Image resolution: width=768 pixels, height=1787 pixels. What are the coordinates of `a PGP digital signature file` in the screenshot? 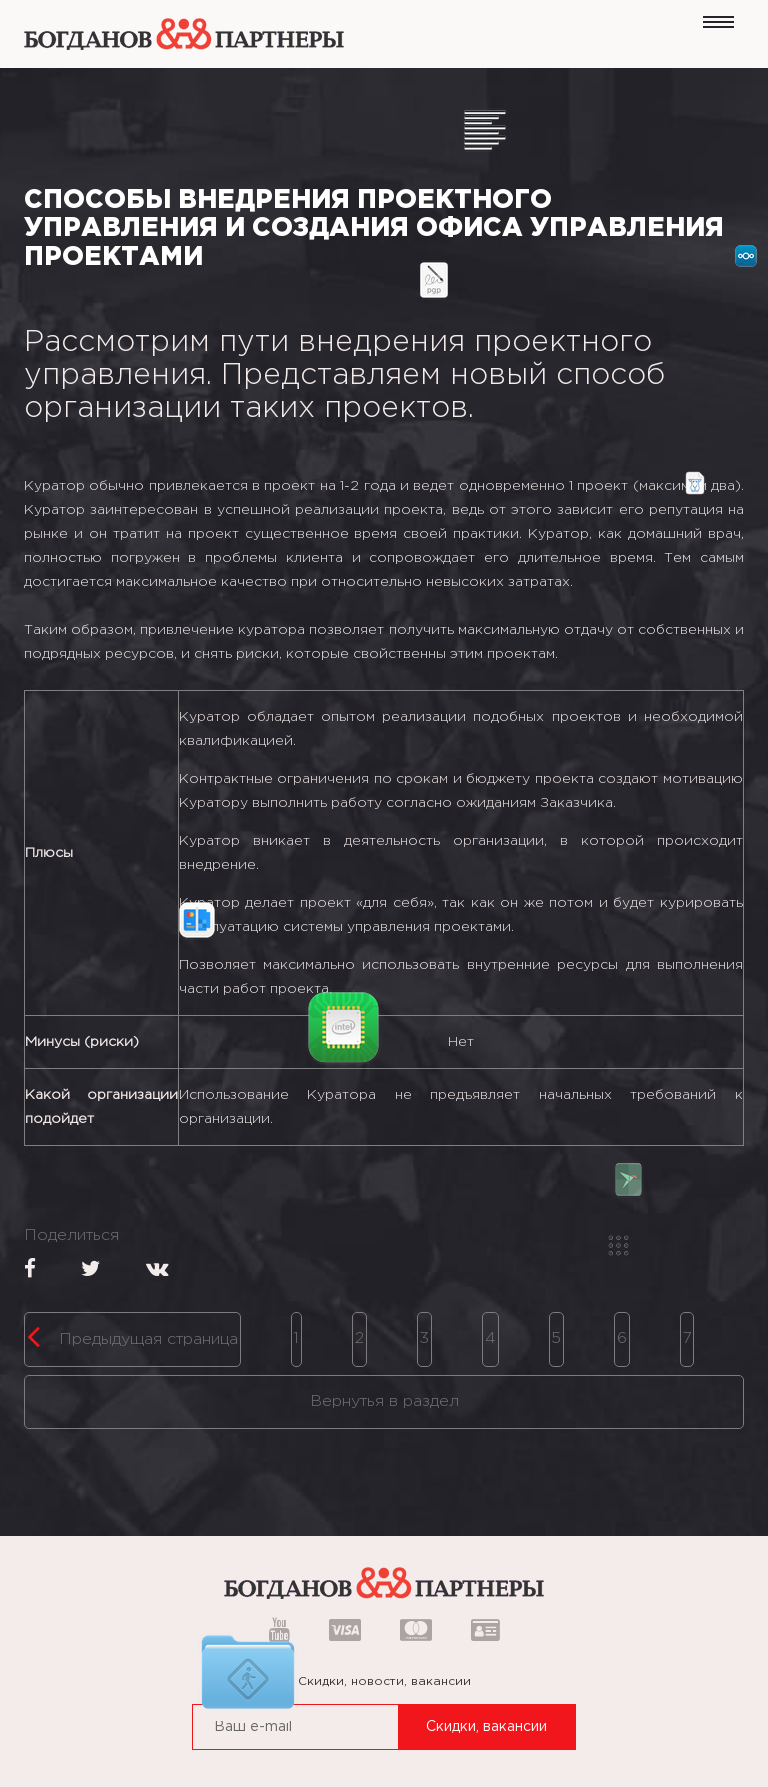 It's located at (434, 280).